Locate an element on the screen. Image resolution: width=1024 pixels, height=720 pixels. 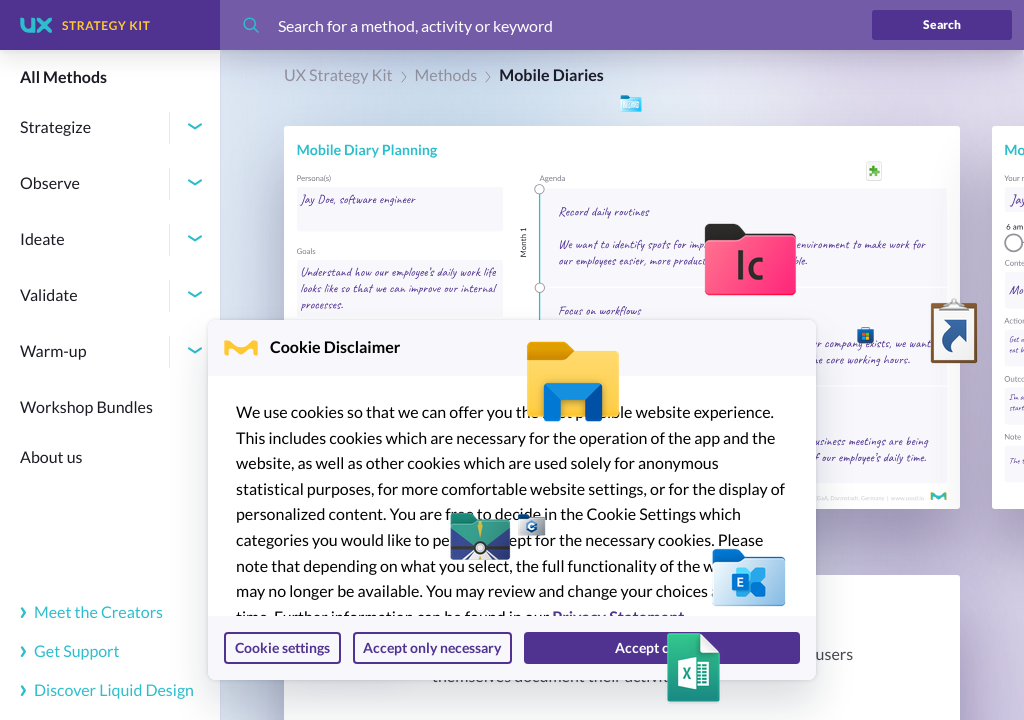
open the Microsoft Store app is located at coordinates (865, 335).